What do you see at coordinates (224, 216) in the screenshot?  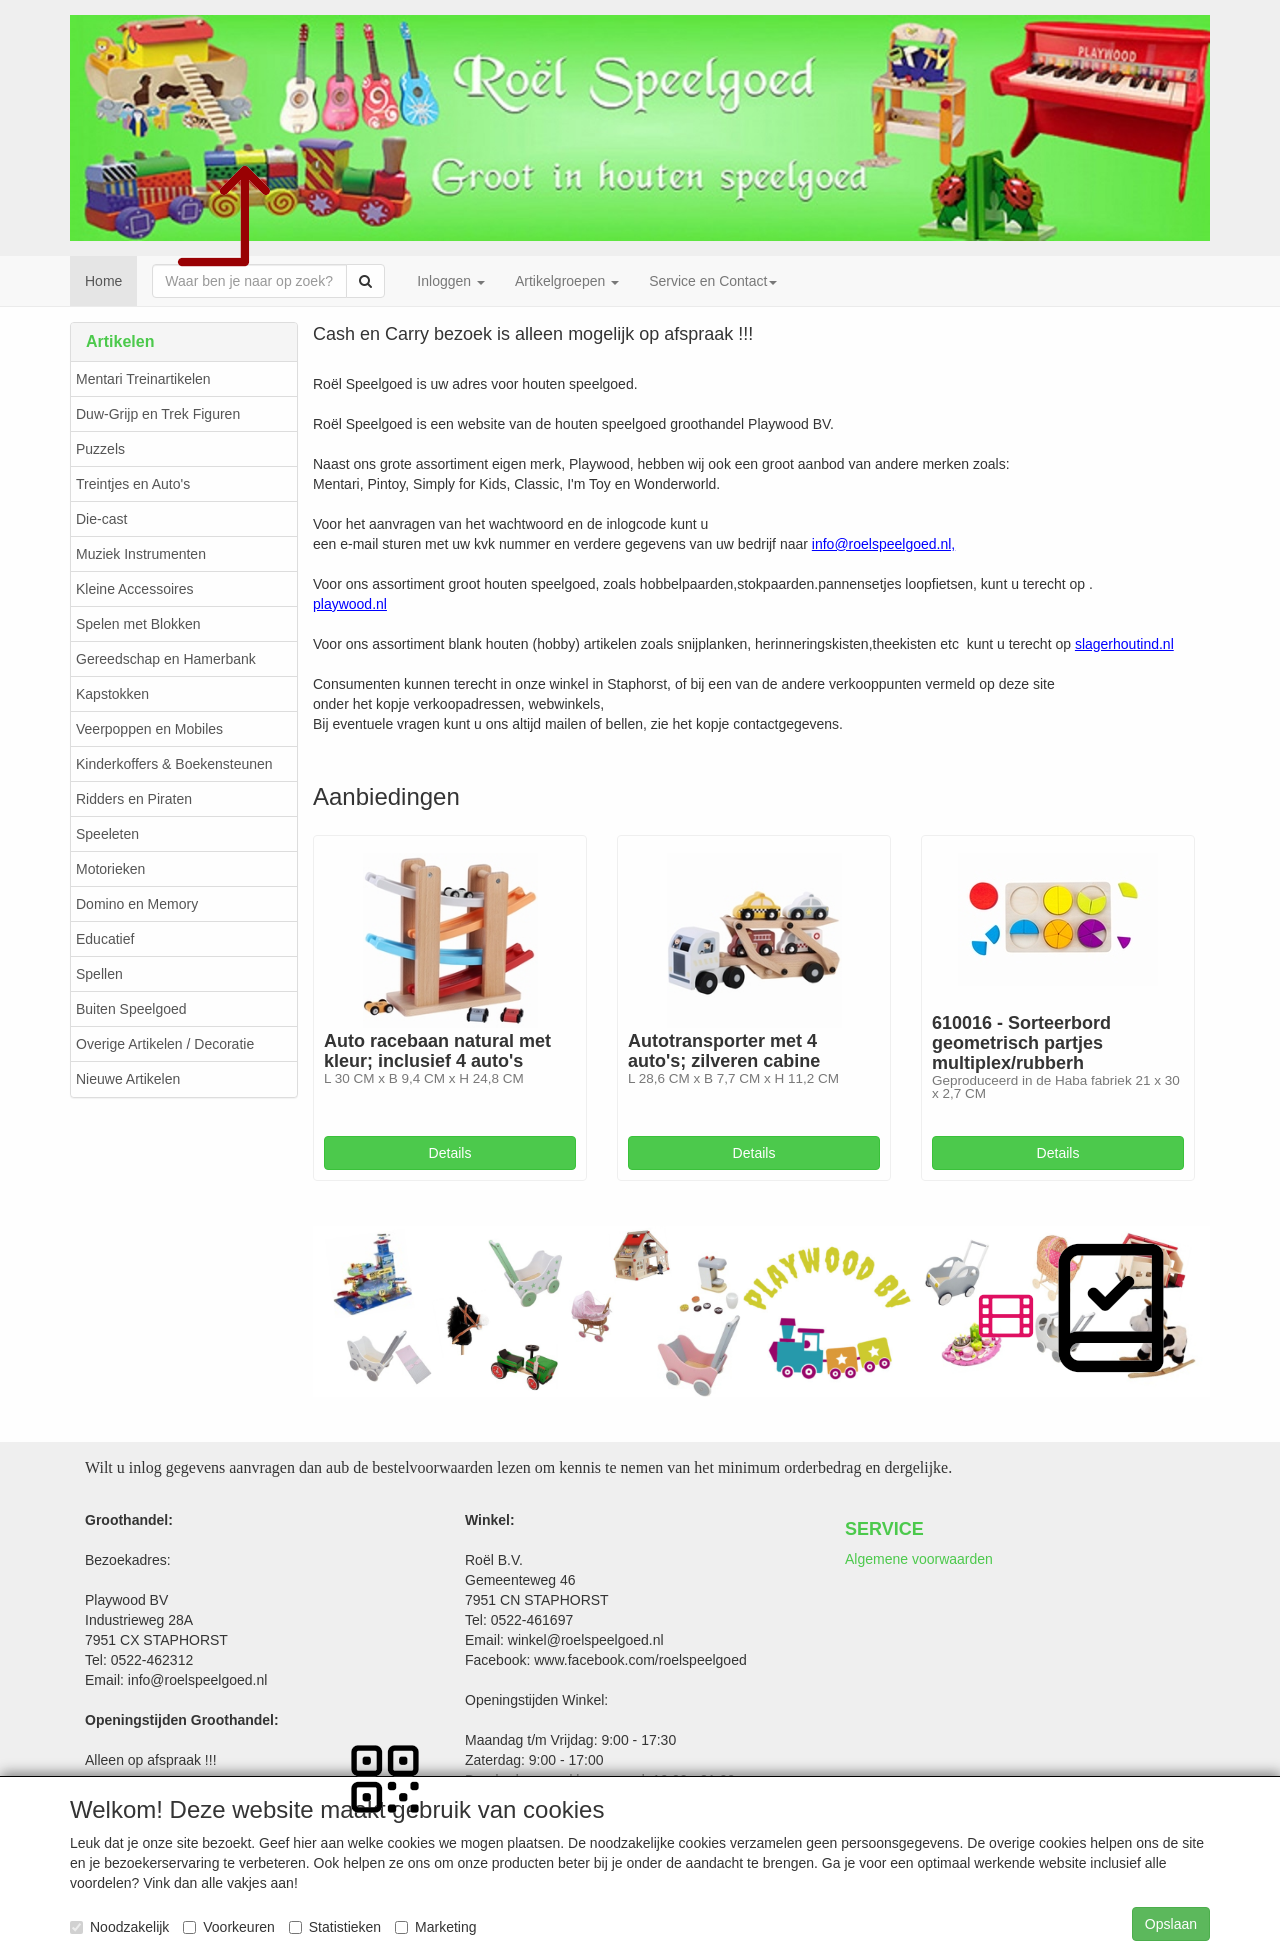 I see `turn right then continue upward` at bounding box center [224, 216].